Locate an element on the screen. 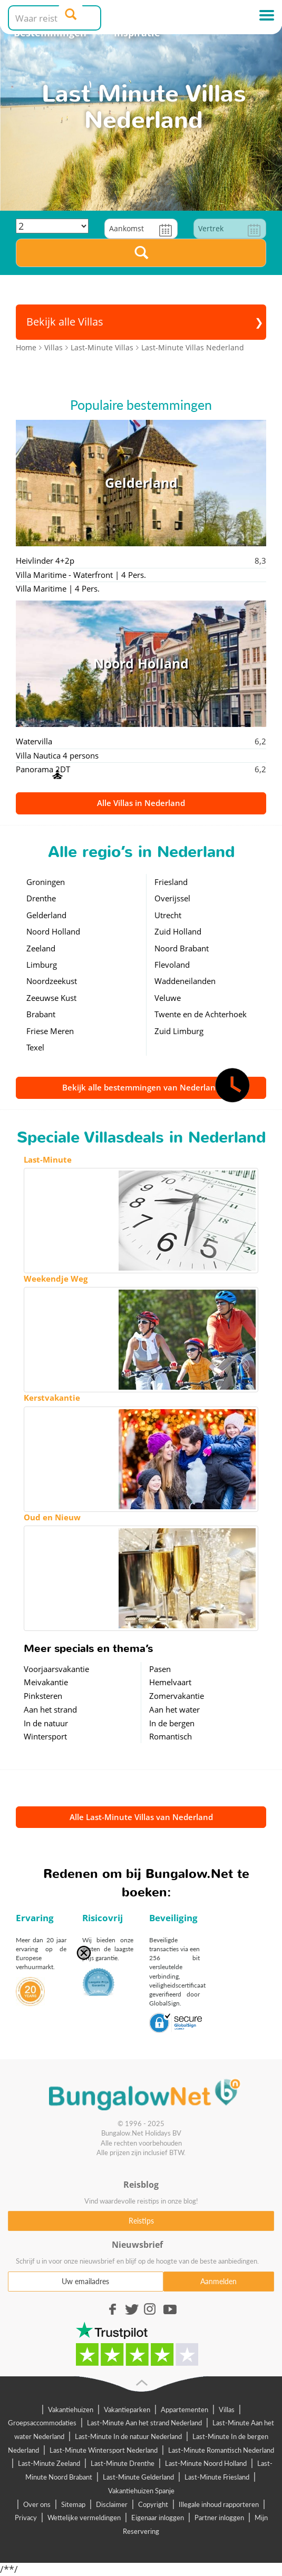 The width and height of the screenshot is (282, 2576). cancel or close the current action is located at coordinates (84, 1953).